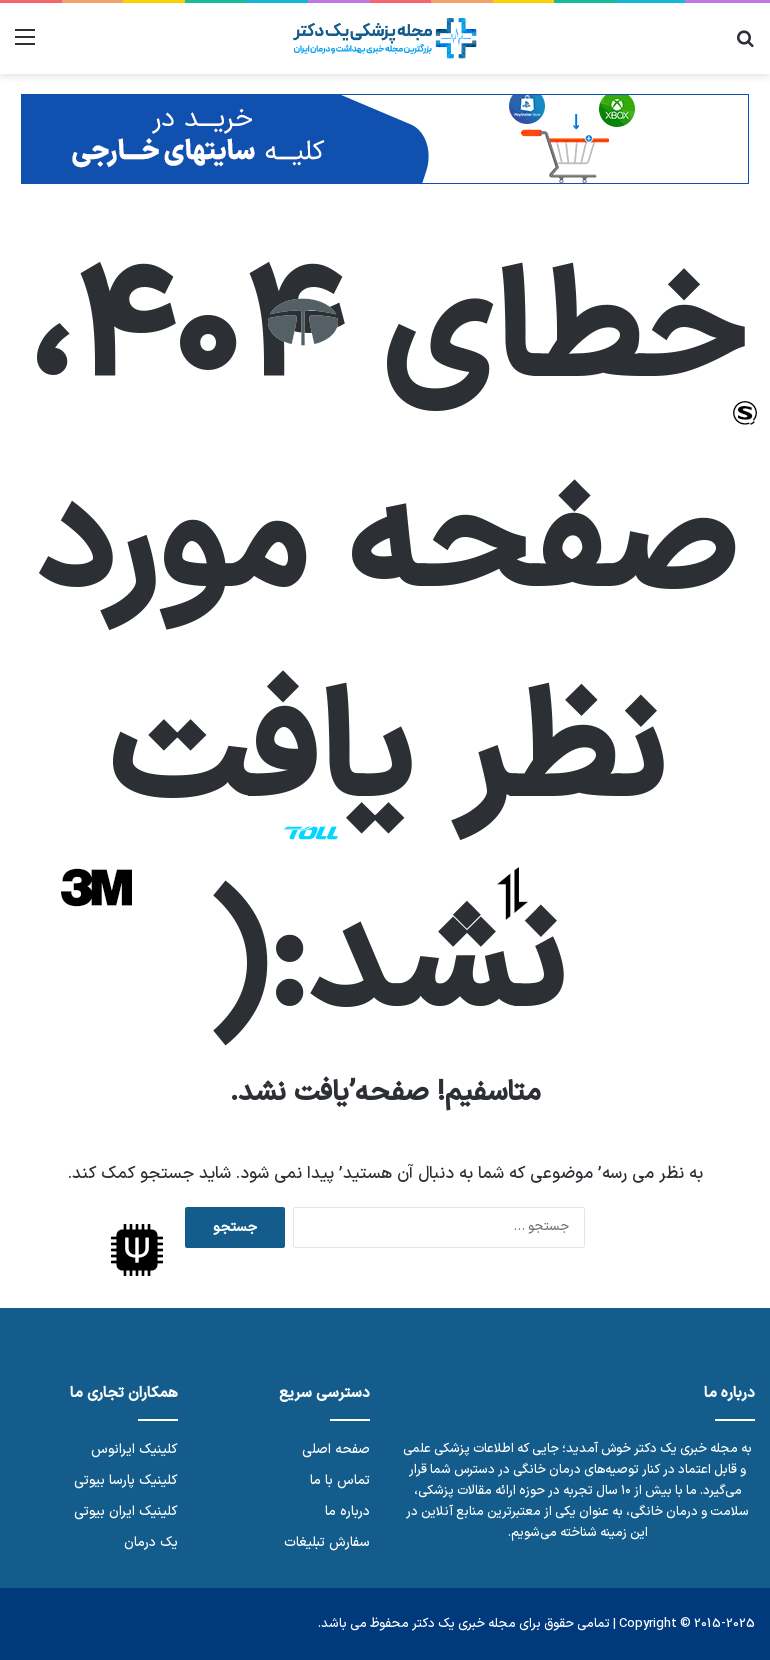 This screenshot has height=1660, width=770. What do you see at coordinates (512, 893) in the screenshot?
I see `axios HTTP client library logo` at bounding box center [512, 893].